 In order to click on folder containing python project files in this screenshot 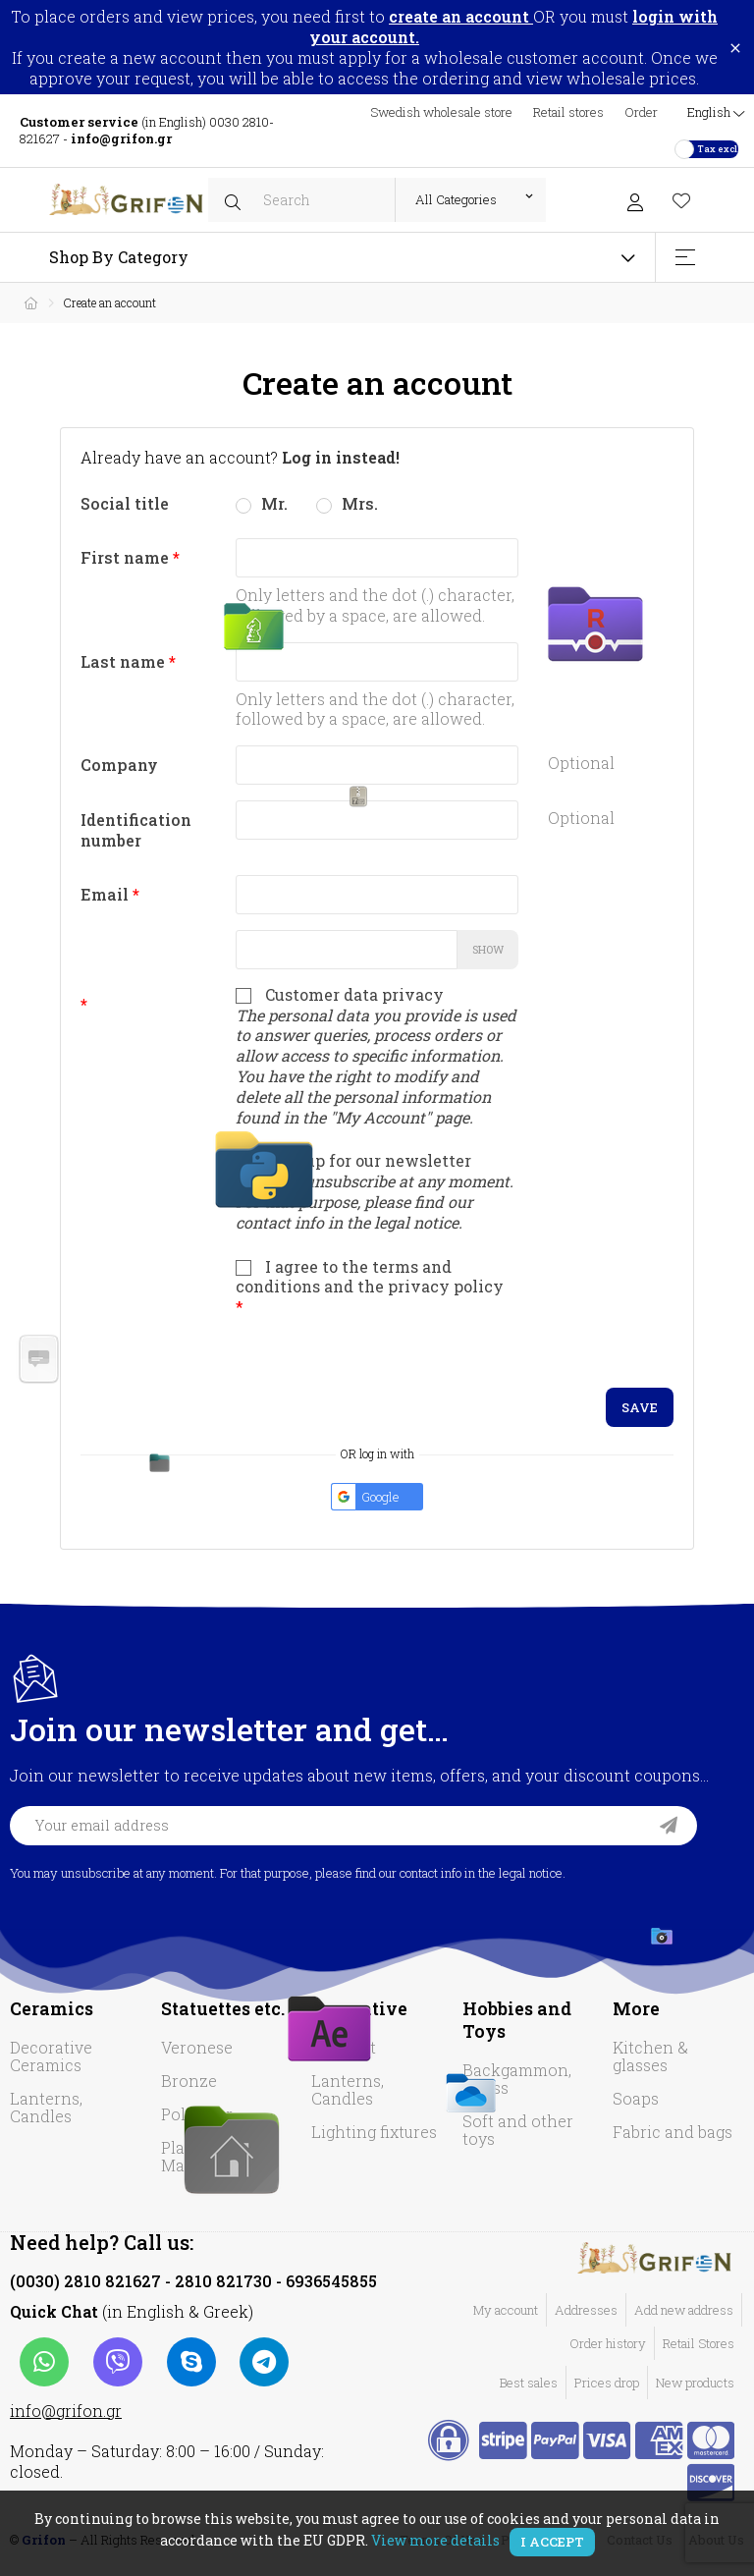, I will do `click(263, 1172)`.